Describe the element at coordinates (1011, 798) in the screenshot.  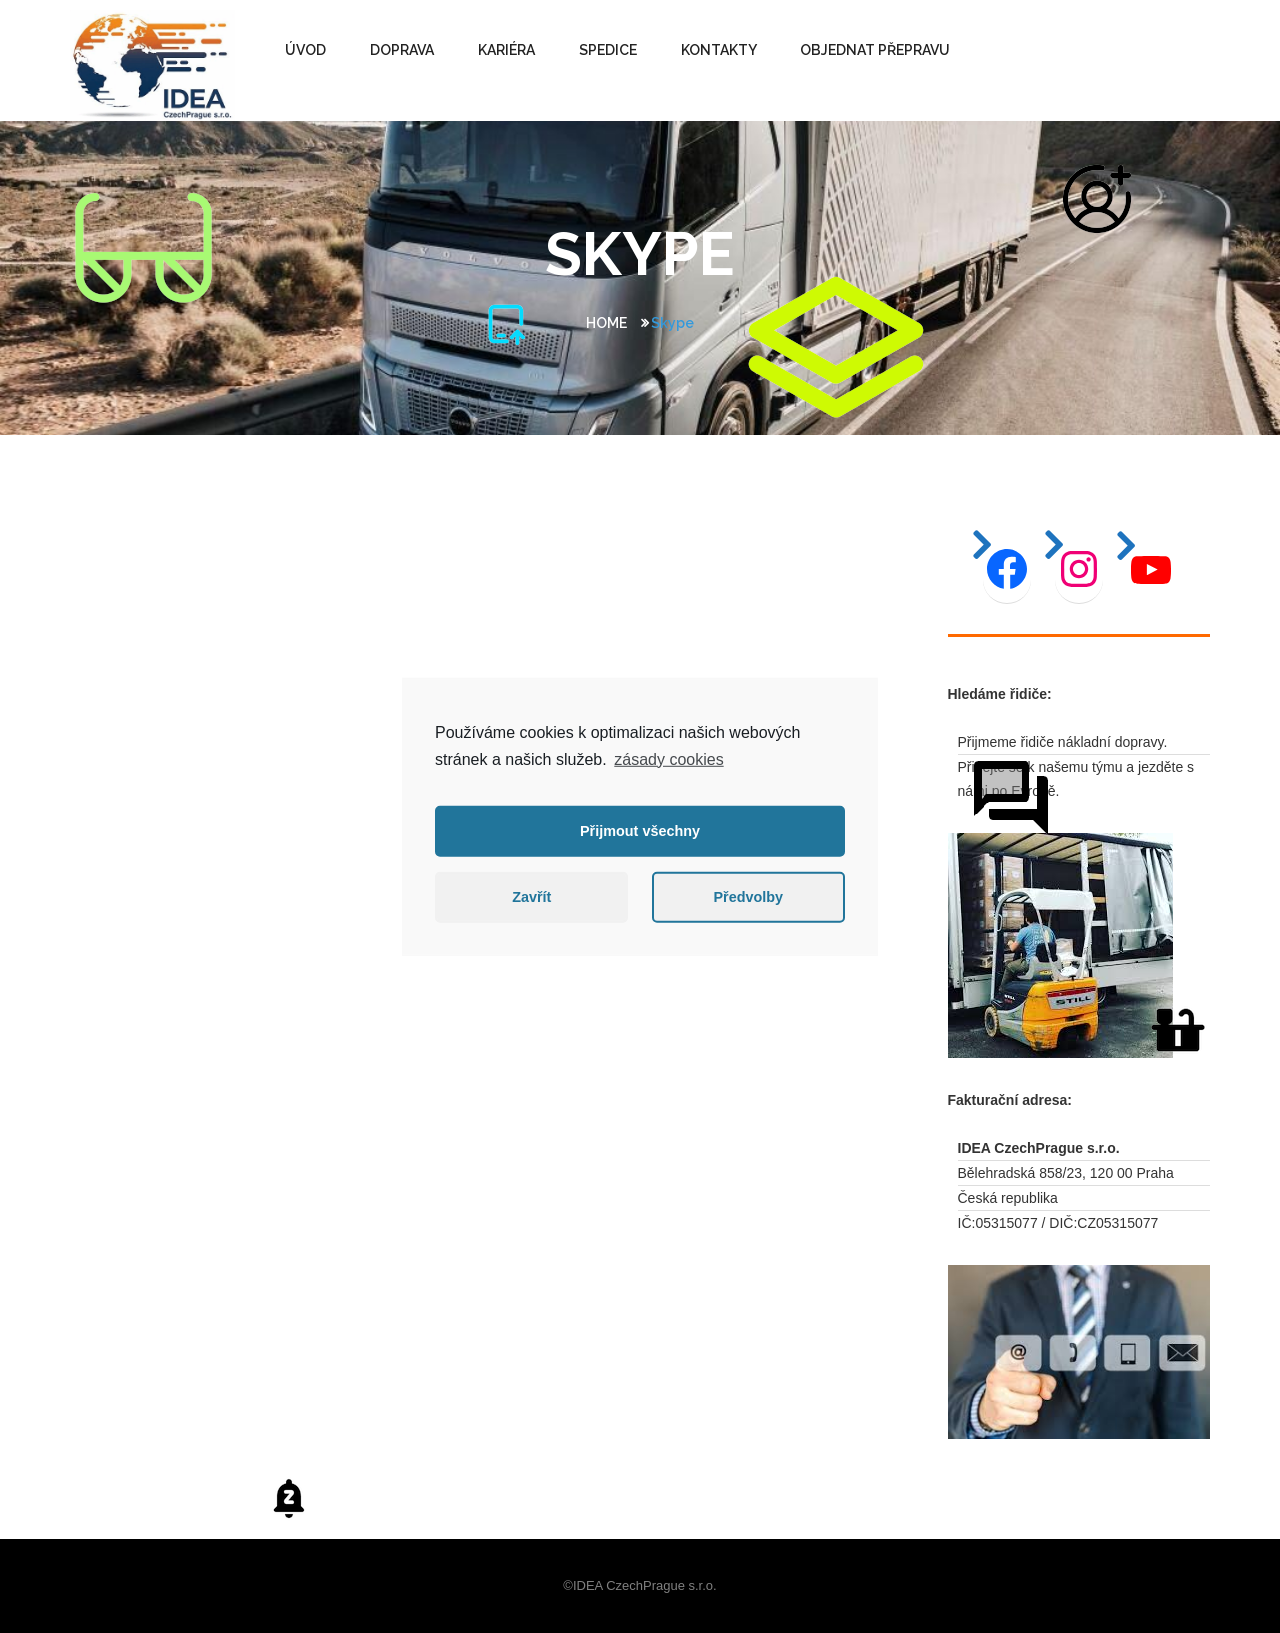
I see `open messages or chat` at that location.